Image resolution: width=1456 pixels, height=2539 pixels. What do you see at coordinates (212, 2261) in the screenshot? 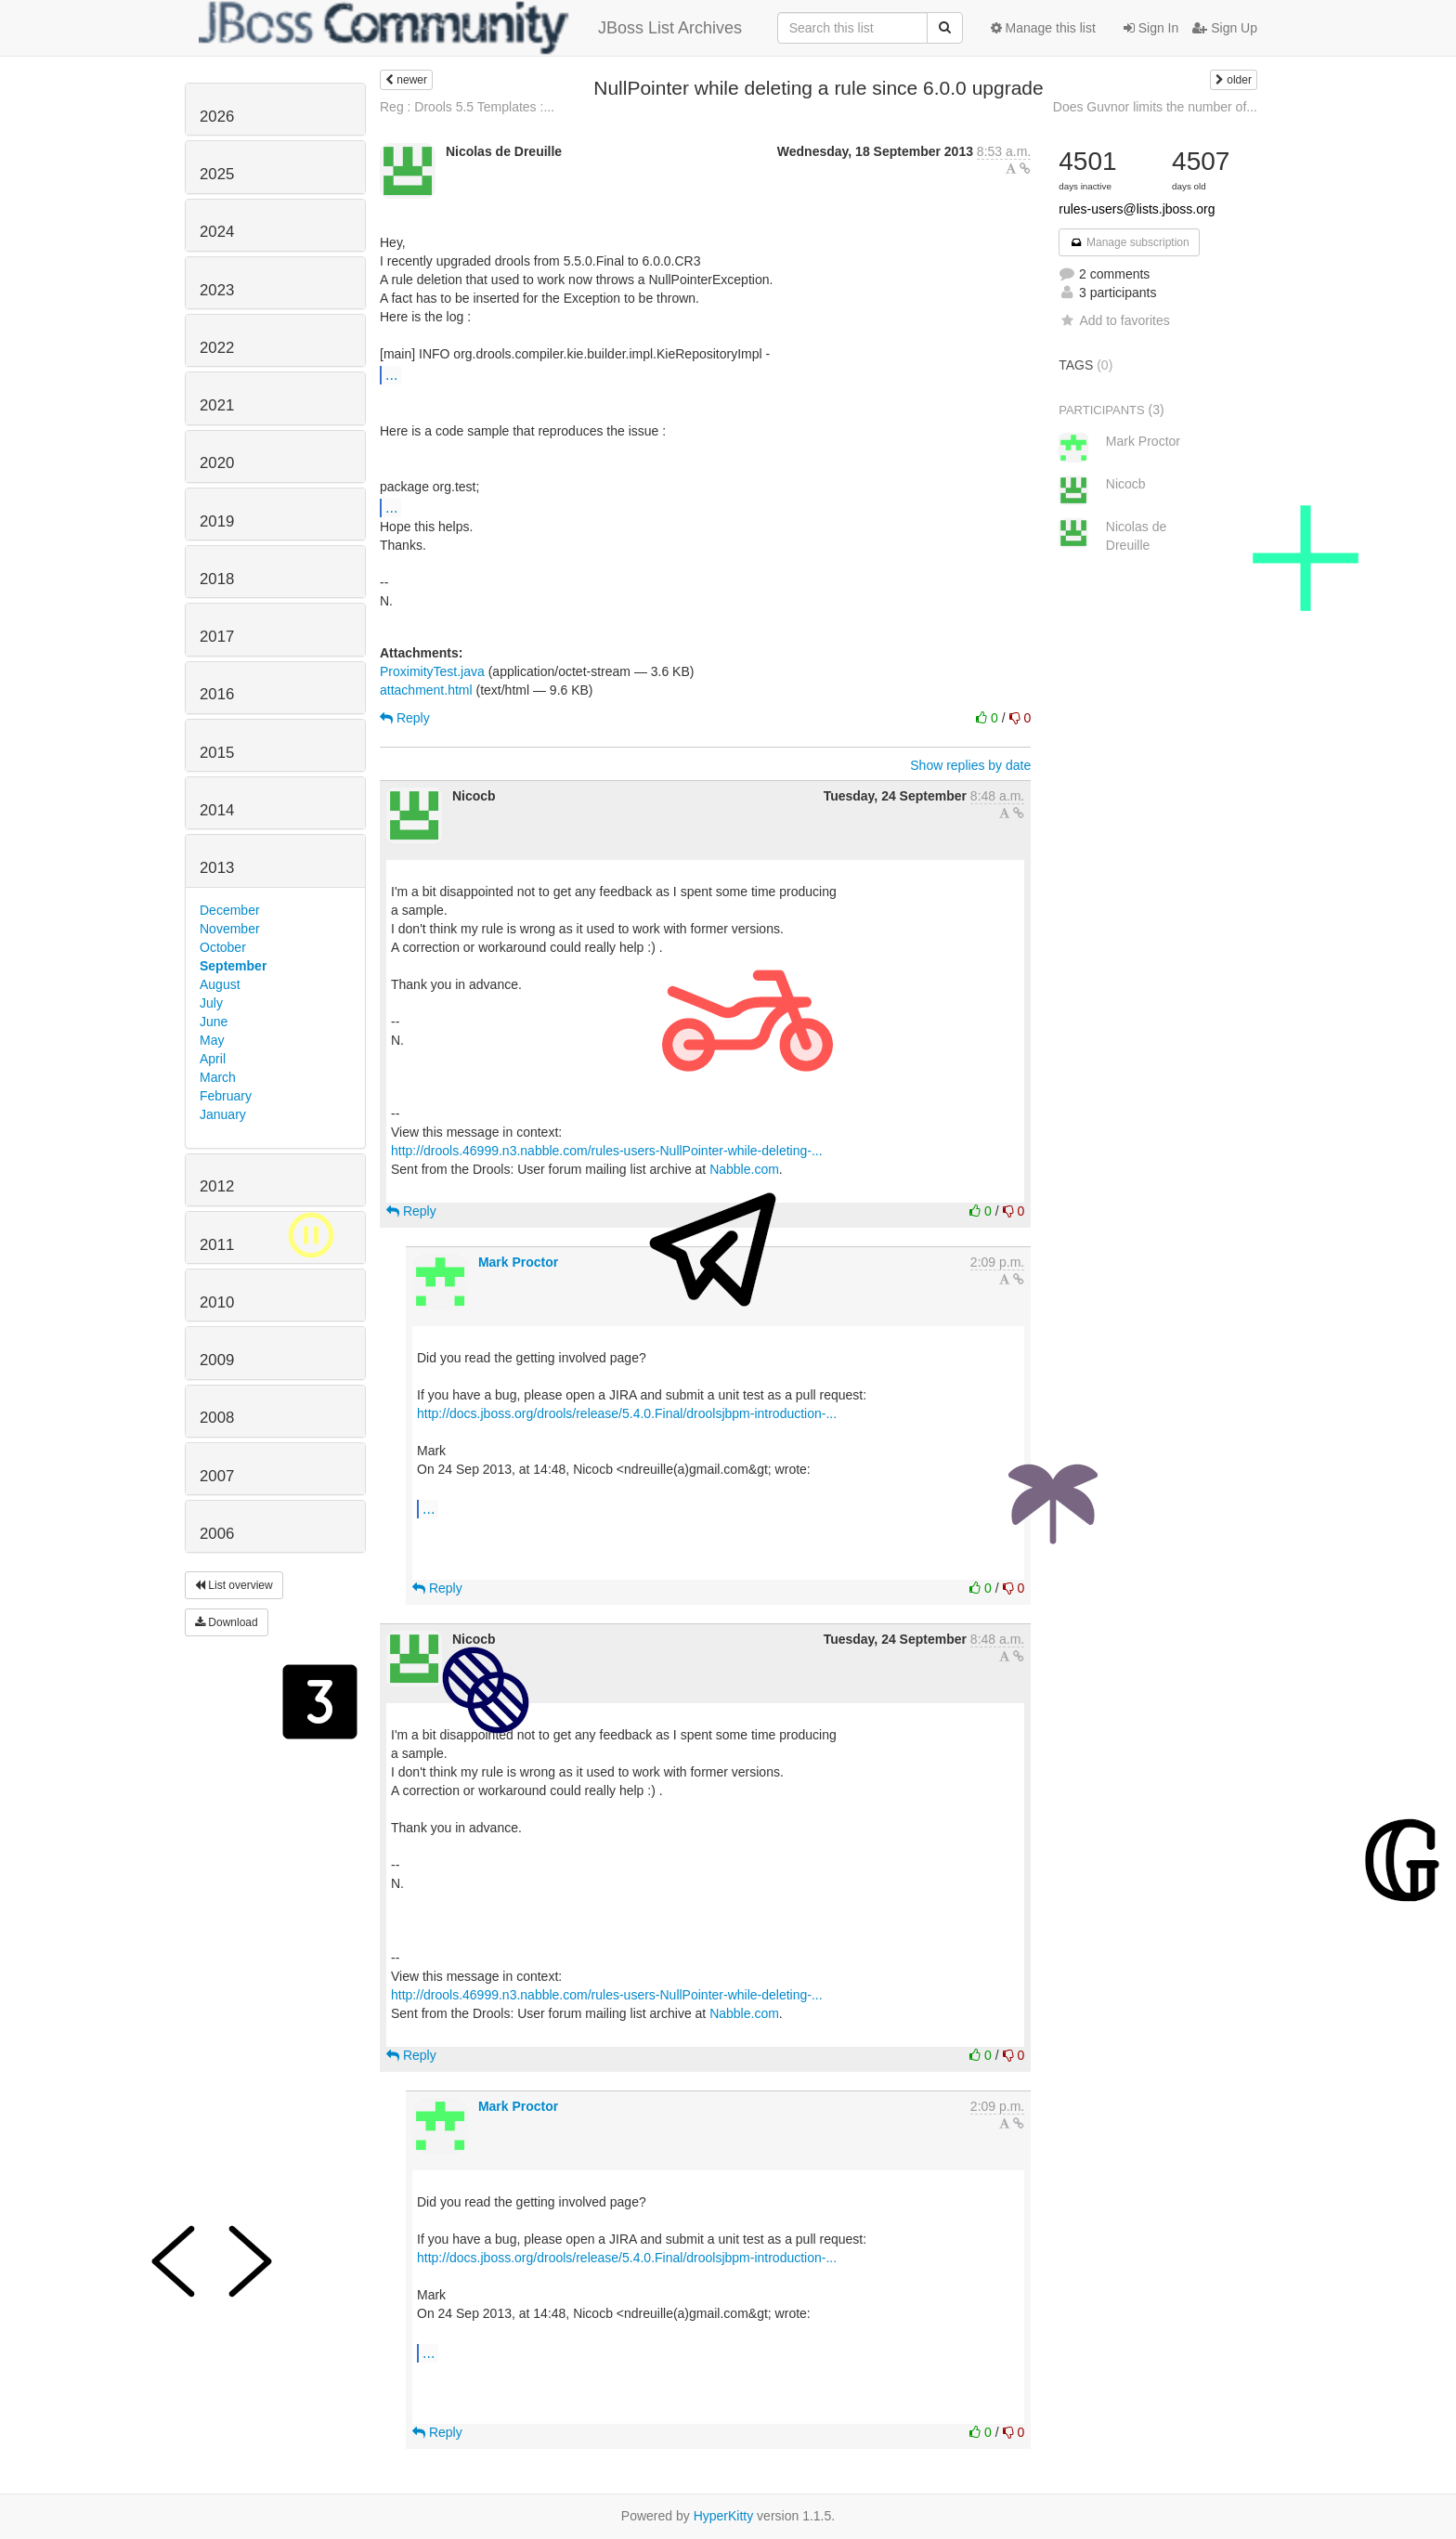
I see `view or edit source code` at bounding box center [212, 2261].